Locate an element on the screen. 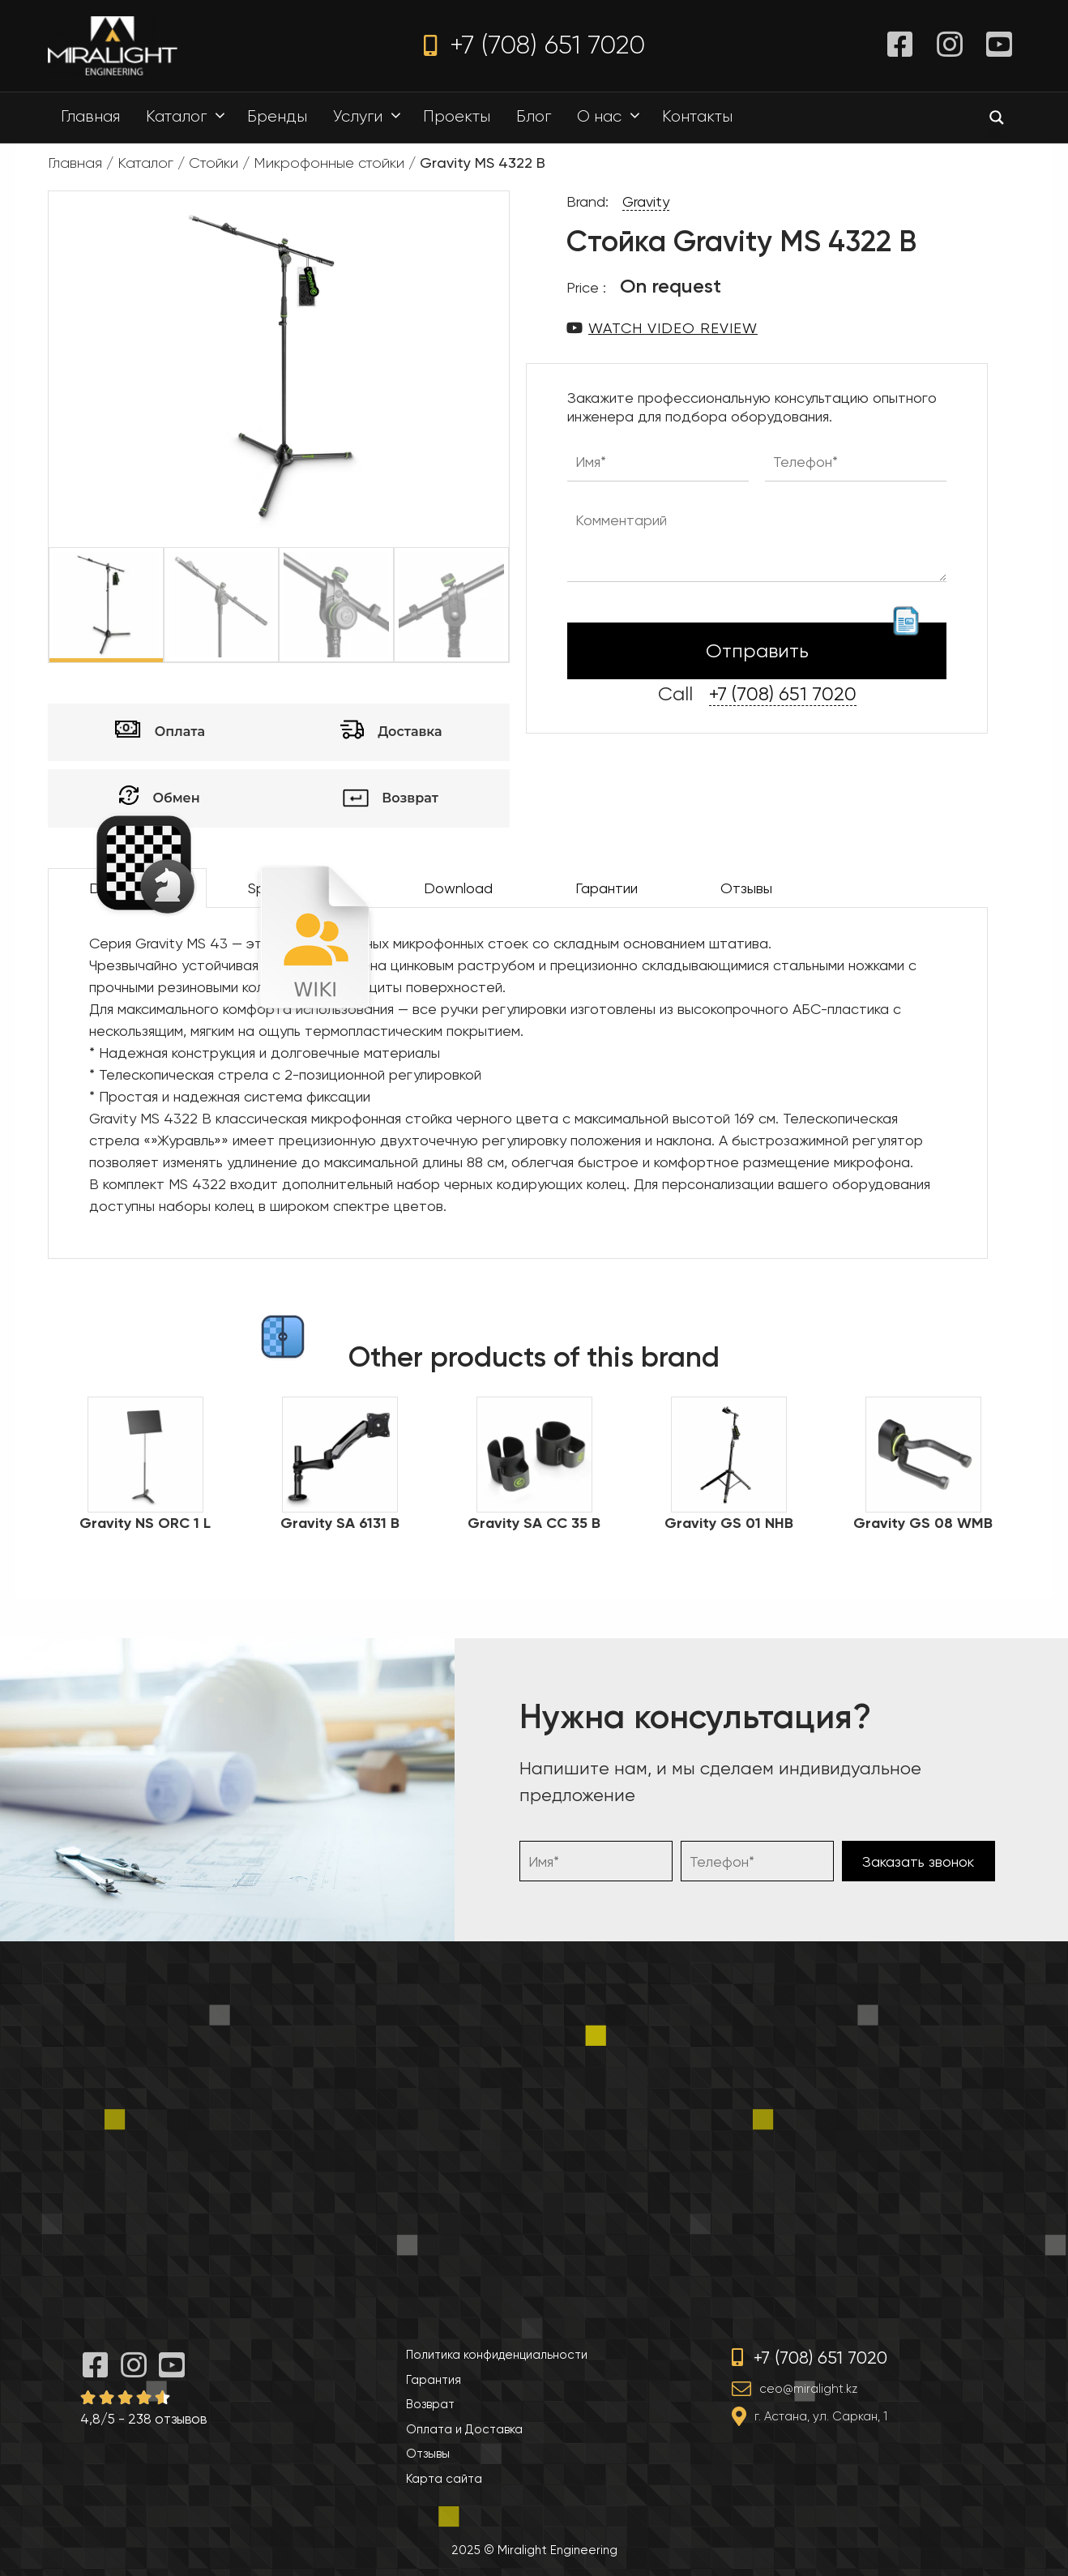  open the chess app is located at coordinates (143, 862).